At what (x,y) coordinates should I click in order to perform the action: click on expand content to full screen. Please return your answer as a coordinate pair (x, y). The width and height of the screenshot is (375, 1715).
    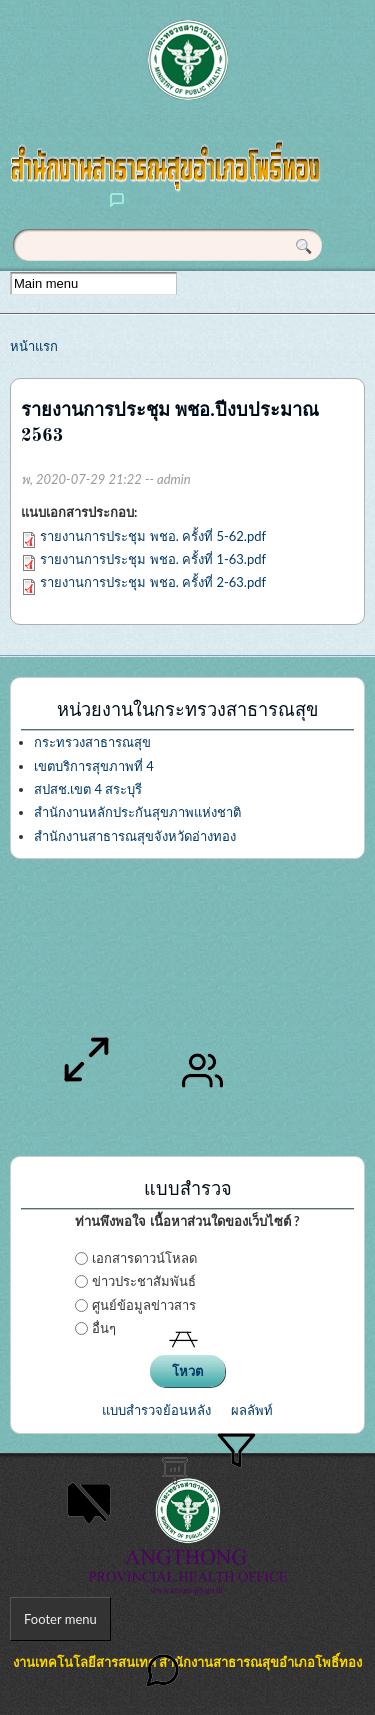
    Looking at the image, I should click on (86, 1059).